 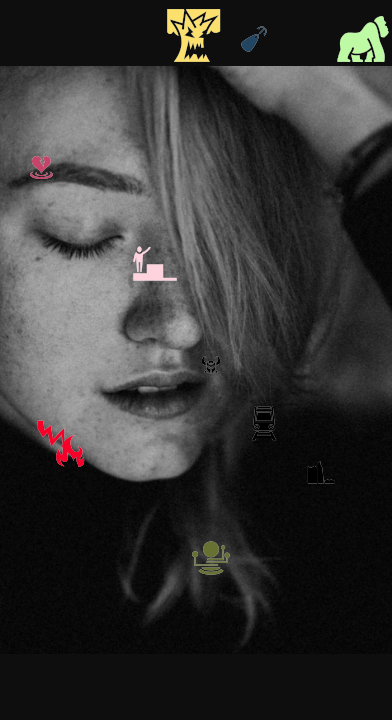 I want to click on fishing lure or tackle equipment in a game inventory, so click(x=254, y=39).